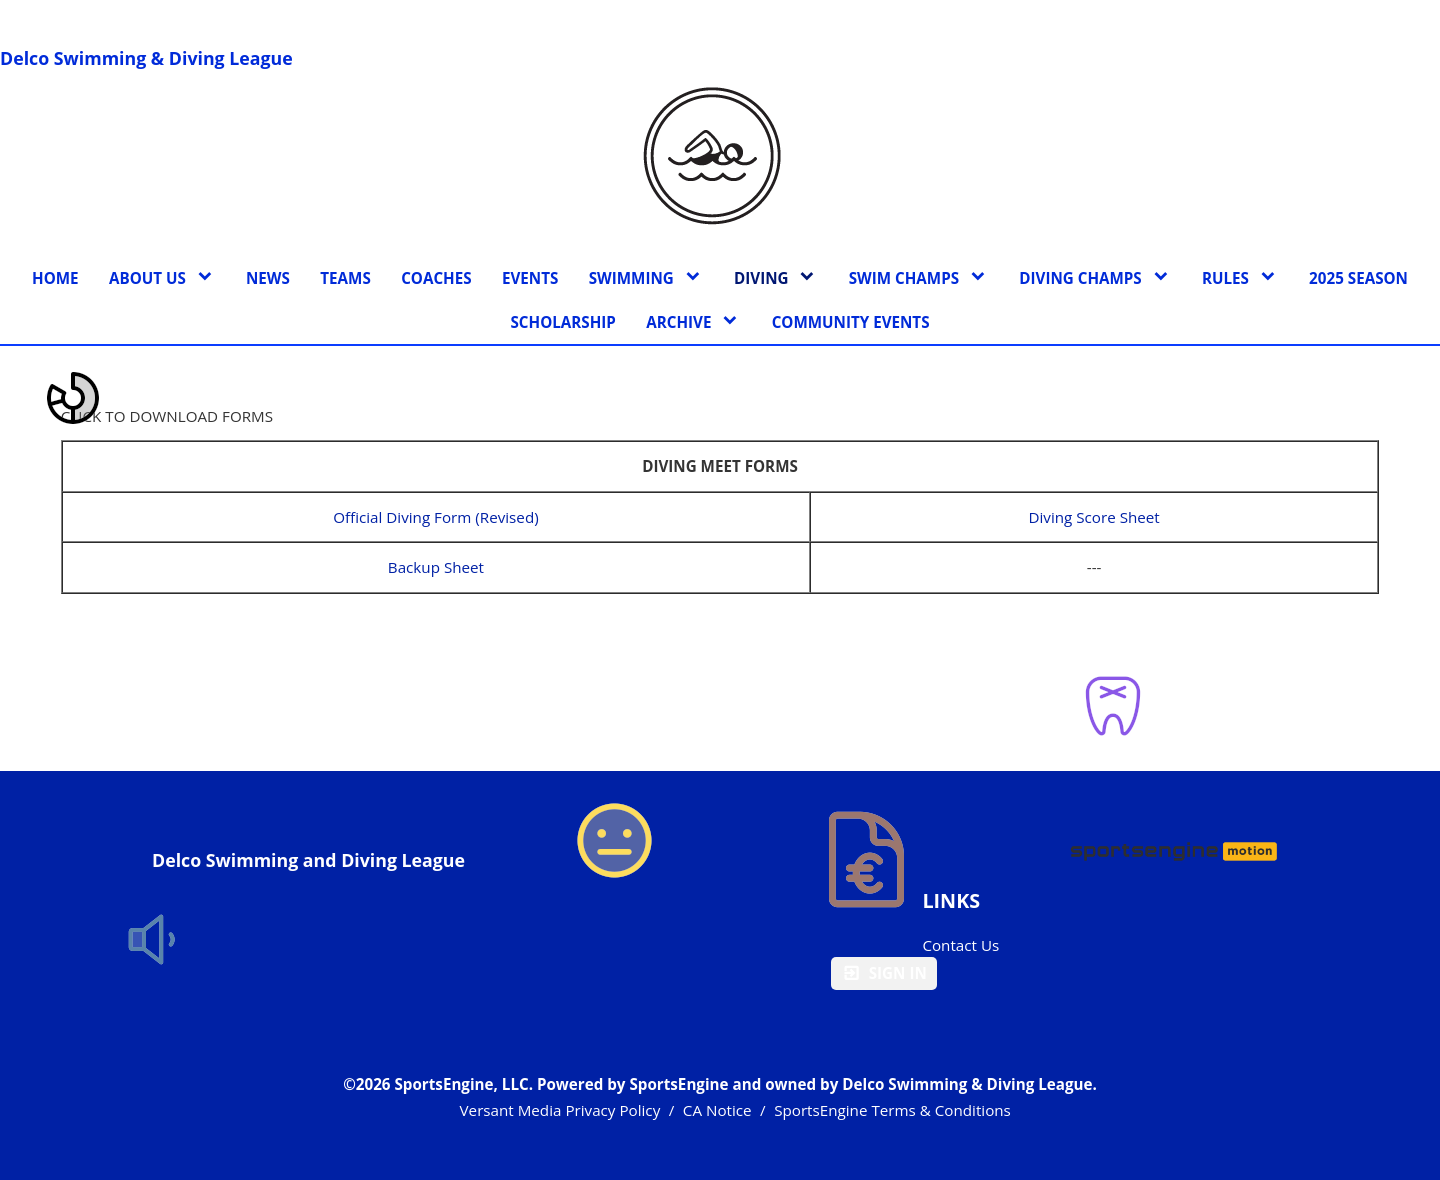 This screenshot has width=1440, height=1180. Describe the element at coordinates (614, 840) in the screenshot. I see `rate experience as neutral or average` at that location.